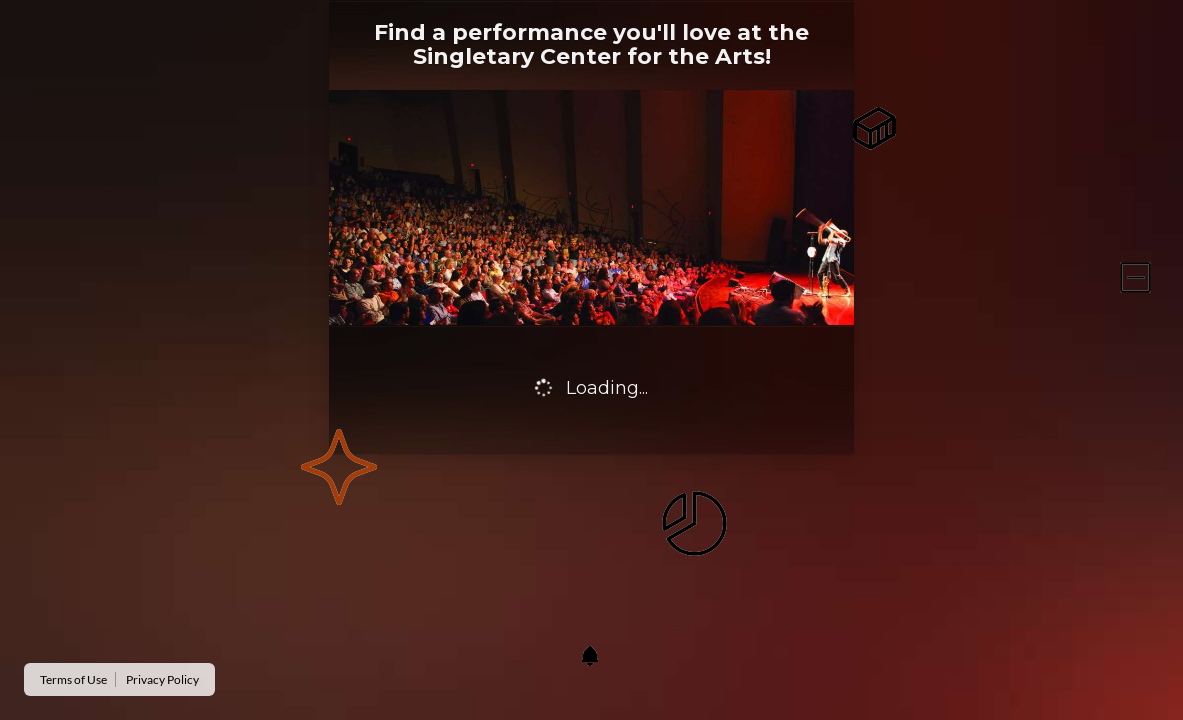 This screenshot has height=720, width=1183. Describe the element at coordinates (694, 523) in the screenshot. I see `view analytics or statistics breakdown` at that location.